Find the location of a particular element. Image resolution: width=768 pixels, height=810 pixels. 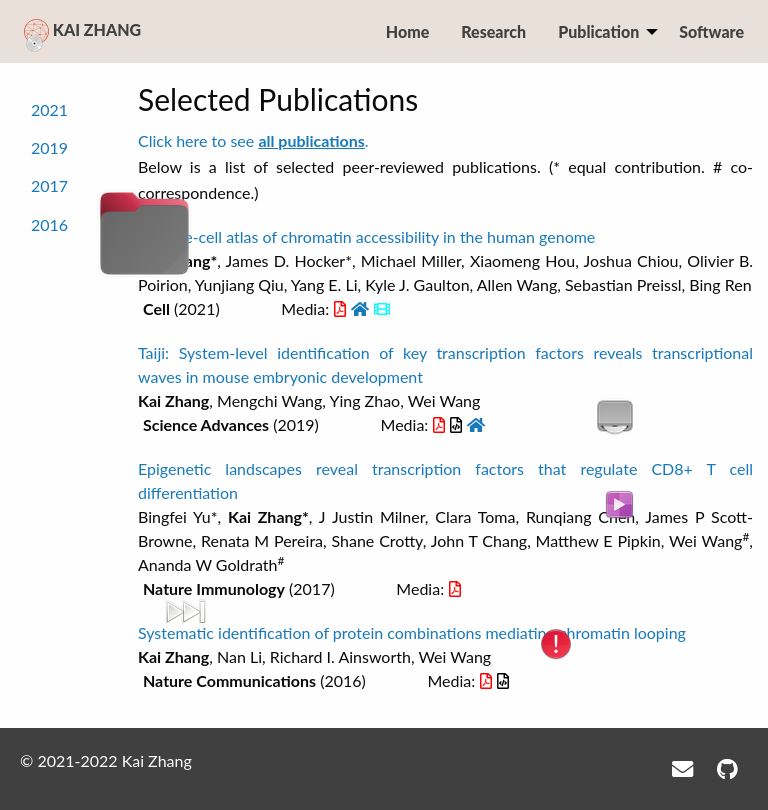

skip to next track in media player is located at coordinates (186, 612).